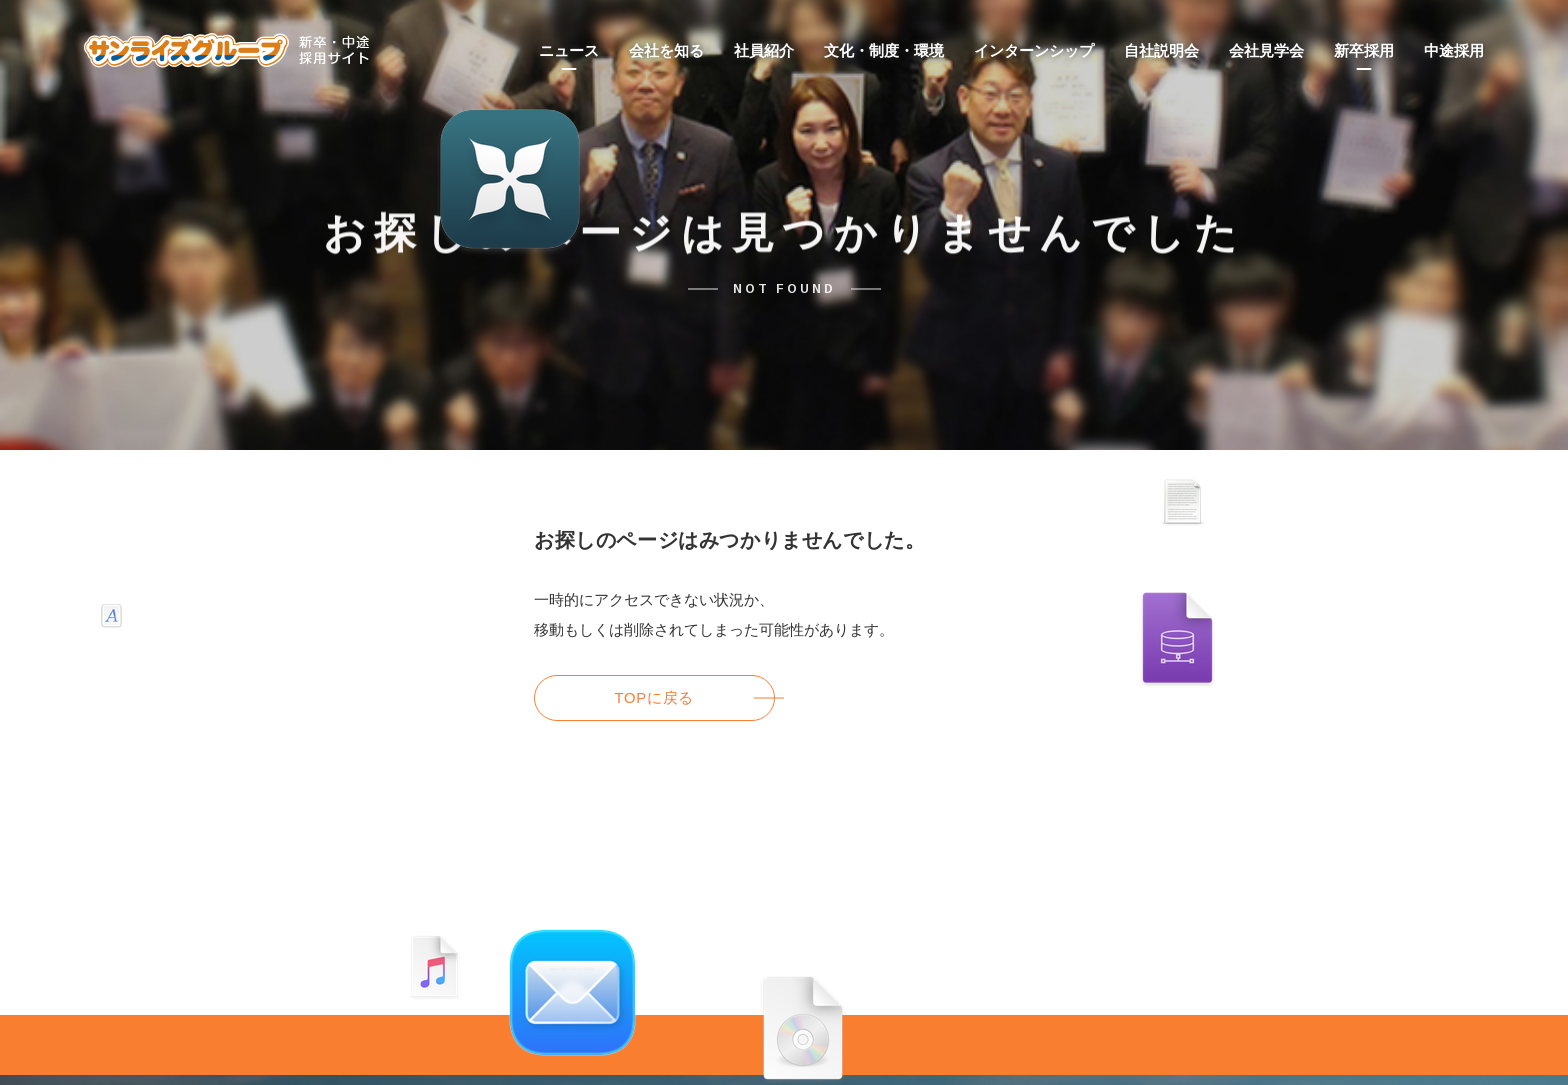  Describe the element at coordinates (572, 992) in the screenshot. I see `open the mail app` at that location.